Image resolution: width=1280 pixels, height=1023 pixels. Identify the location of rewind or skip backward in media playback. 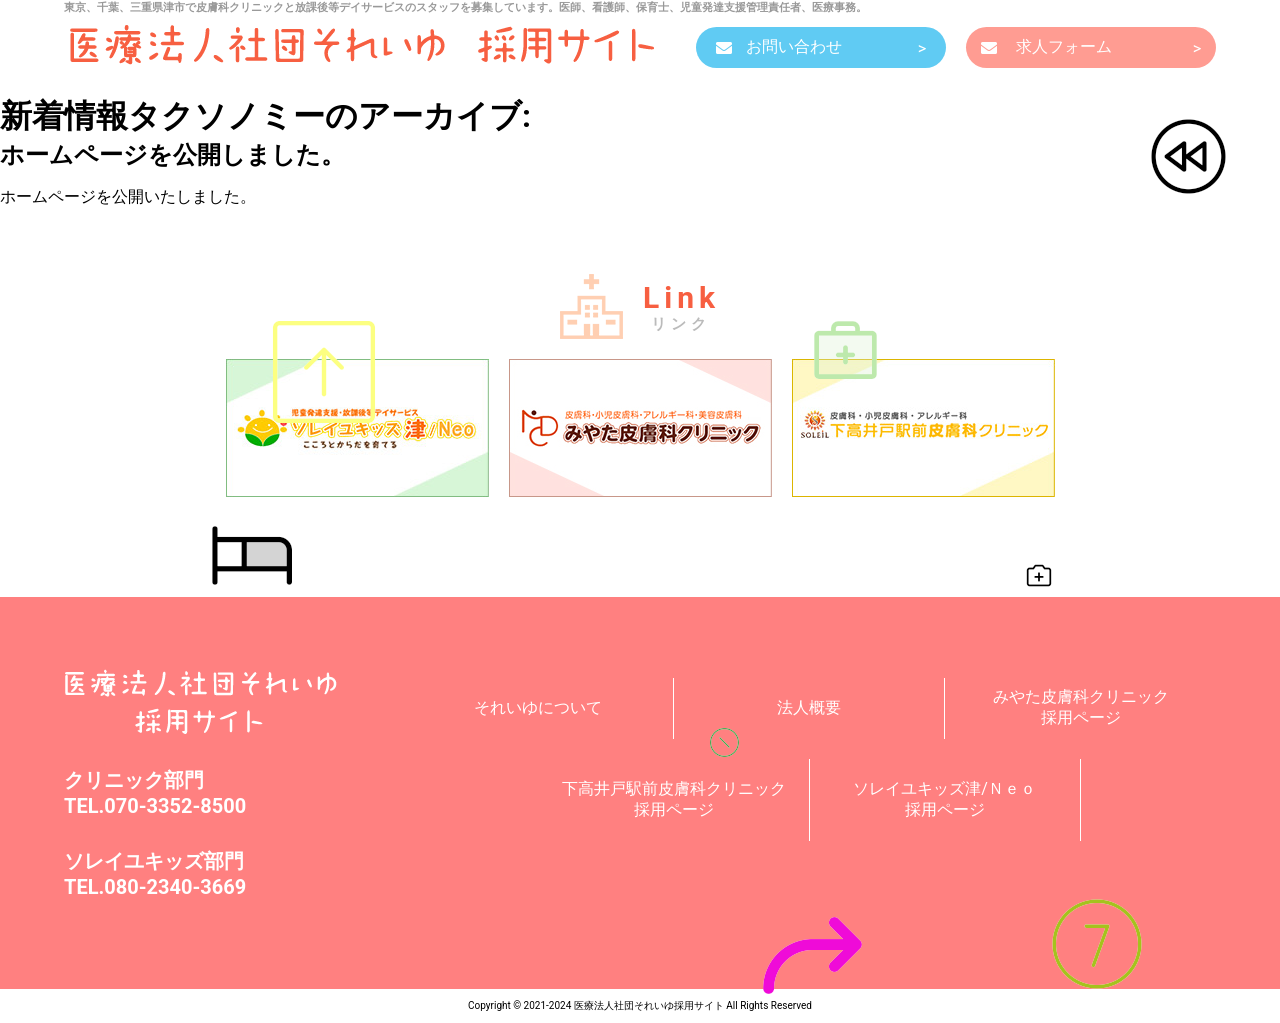
(1188, 156).